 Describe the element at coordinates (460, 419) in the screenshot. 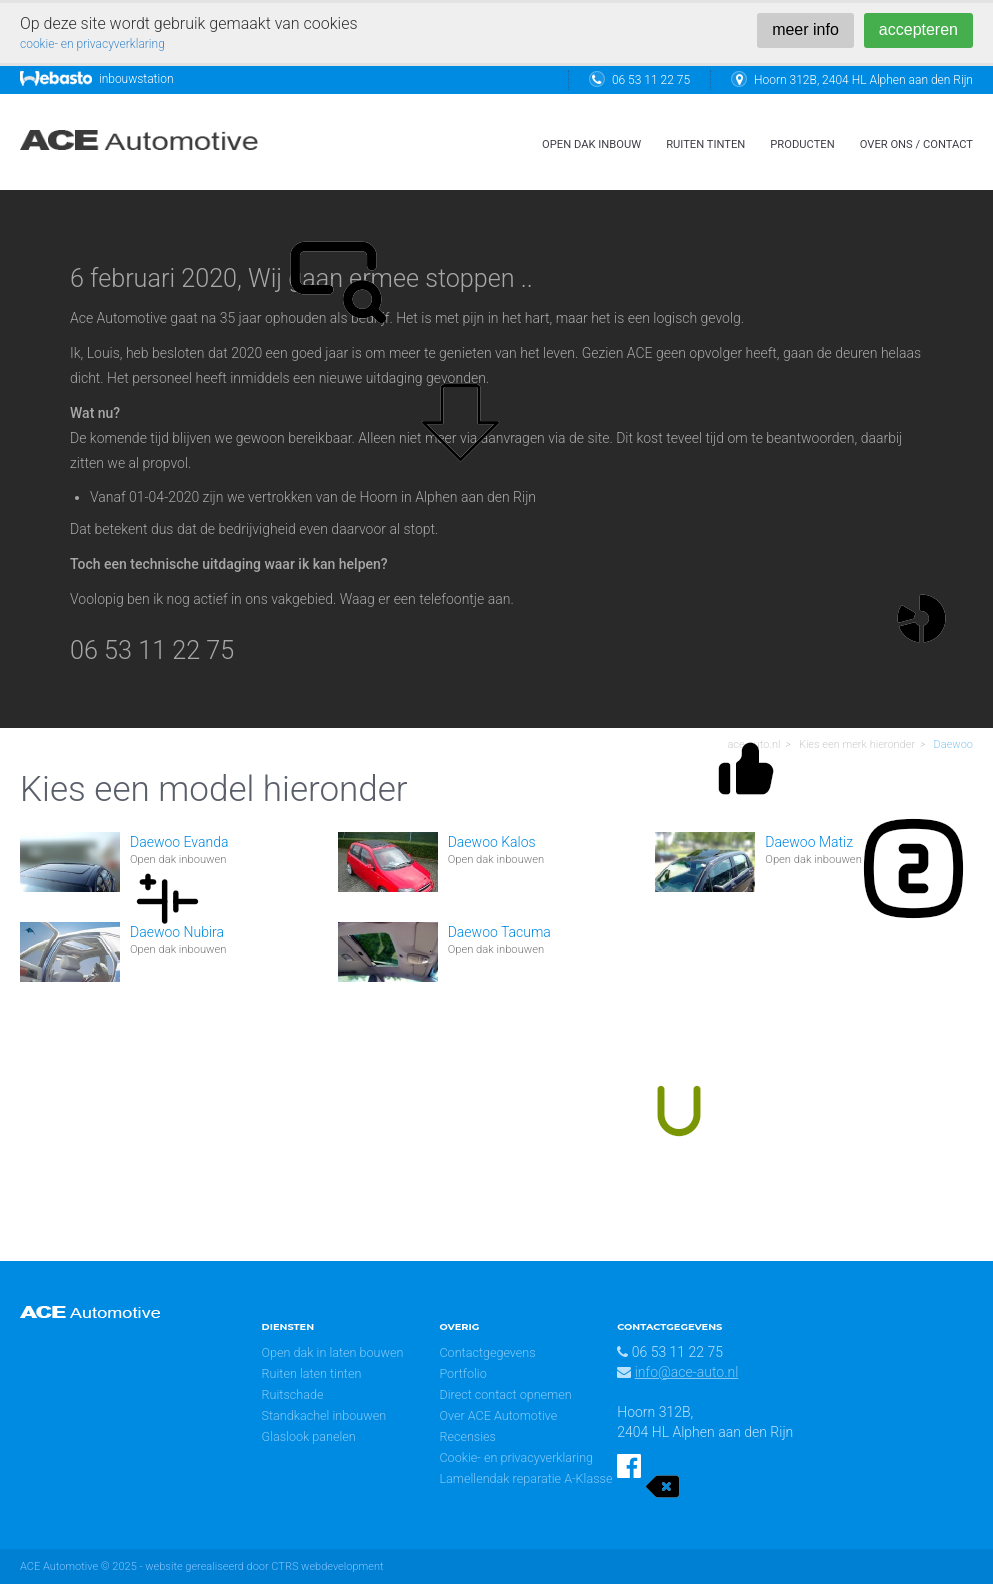

I see `download a file or content` at that location.